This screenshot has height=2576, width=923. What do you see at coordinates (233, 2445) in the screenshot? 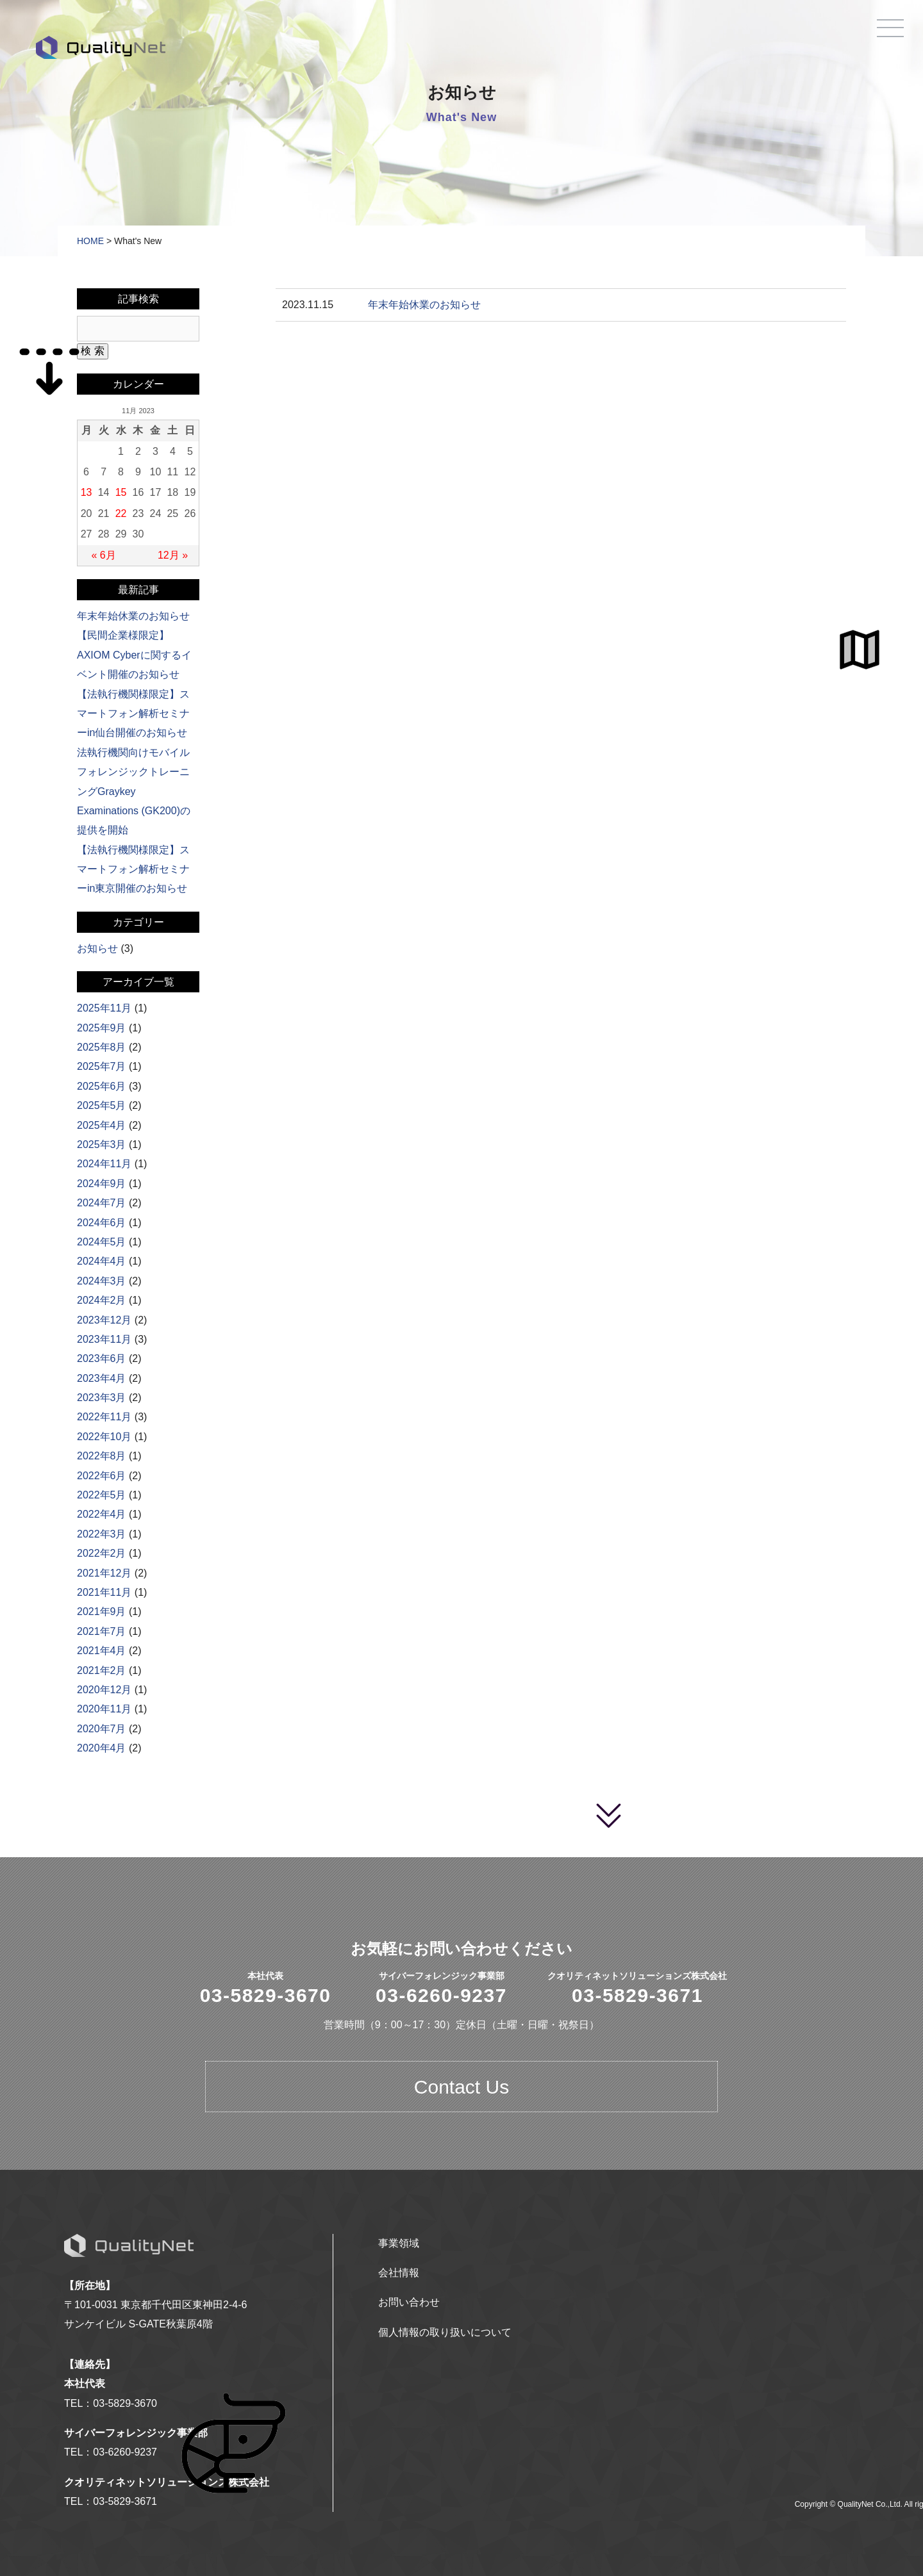
I see `indicates seafood or shrimp menu option` at bounding box center [233, 2445].